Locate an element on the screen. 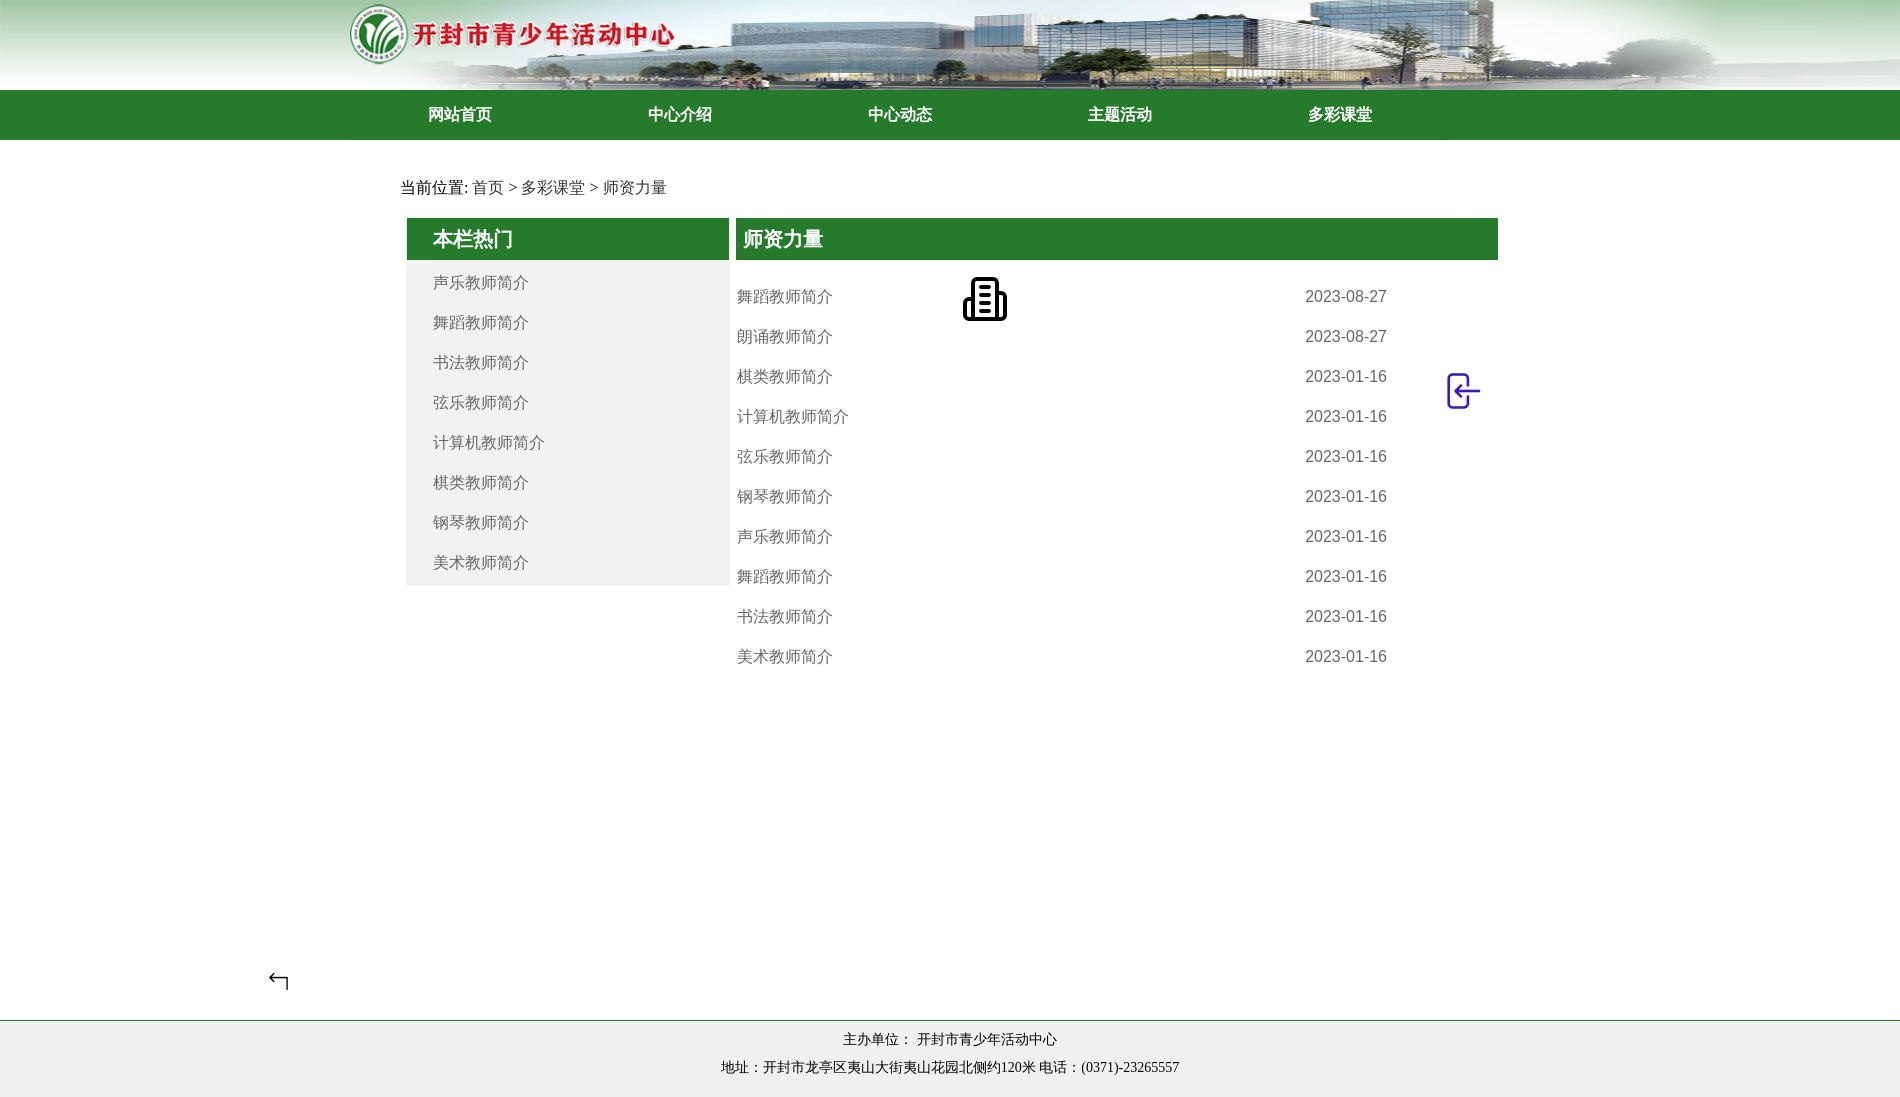 This screenshot has width=1900, height=1097. go back to the previous screen is located at coordinates (278, 981).